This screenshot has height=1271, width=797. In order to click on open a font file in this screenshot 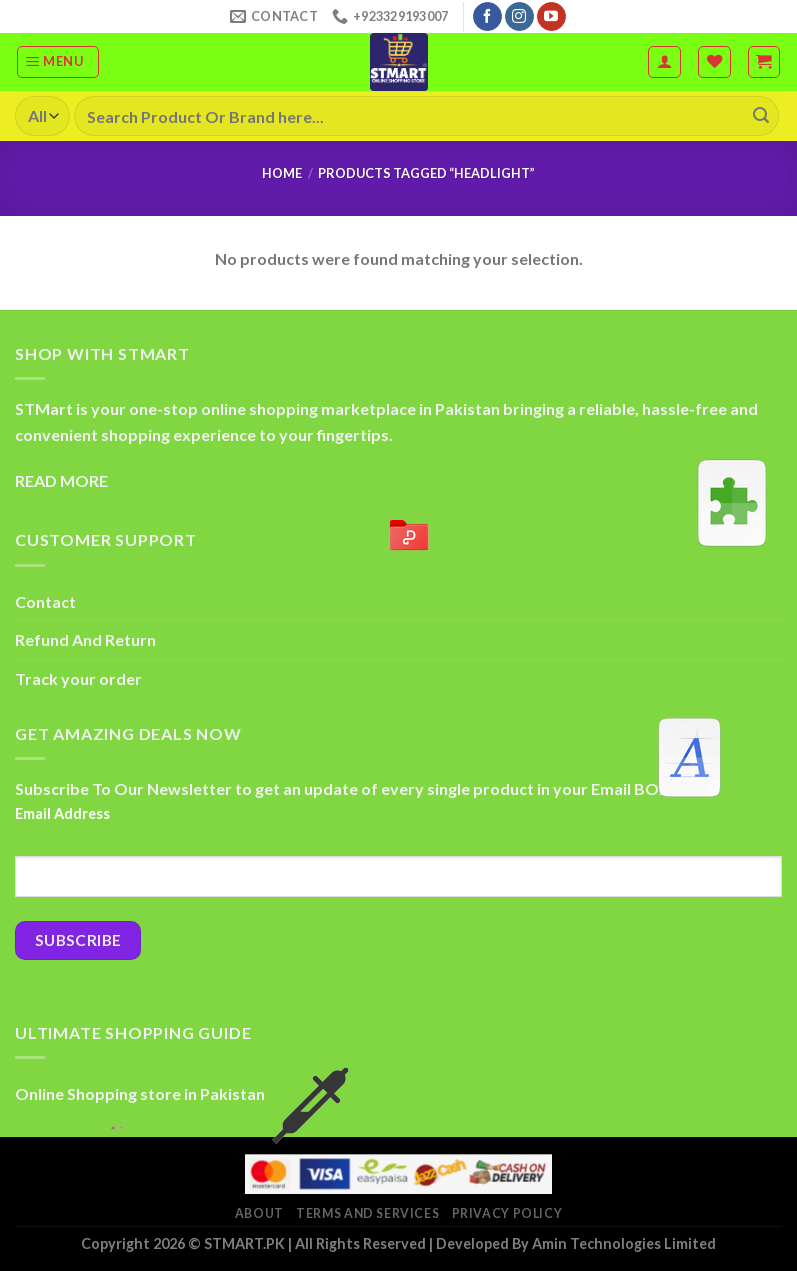, I will do `click(689, 757)`.